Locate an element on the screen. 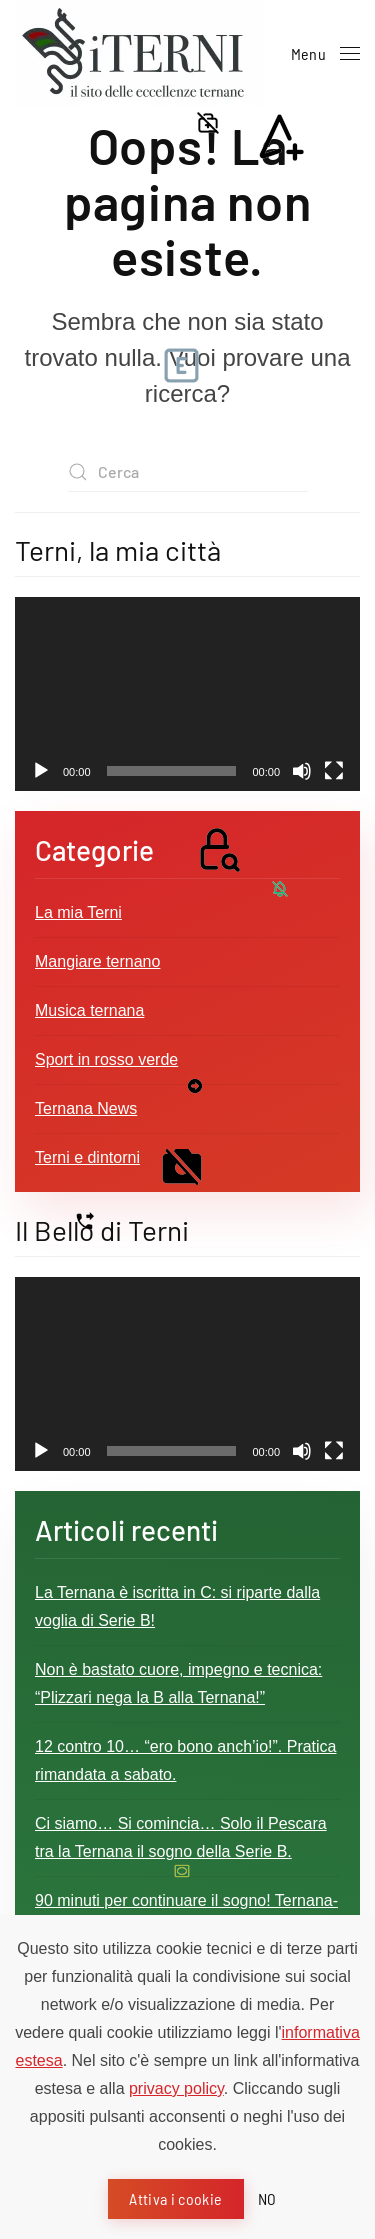 This screenshot has height=2239, width=375. go to next item or step is located at coordinates (195, 1086).